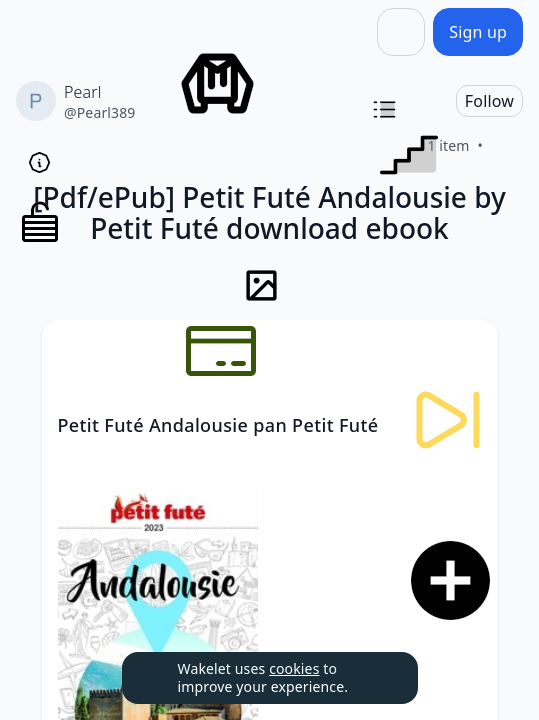 The image size is (539, 720). What do you see at coordinates (448, 420) in the screenshot?
I see `skip to the next track or video` at bounding box center [448, 420].